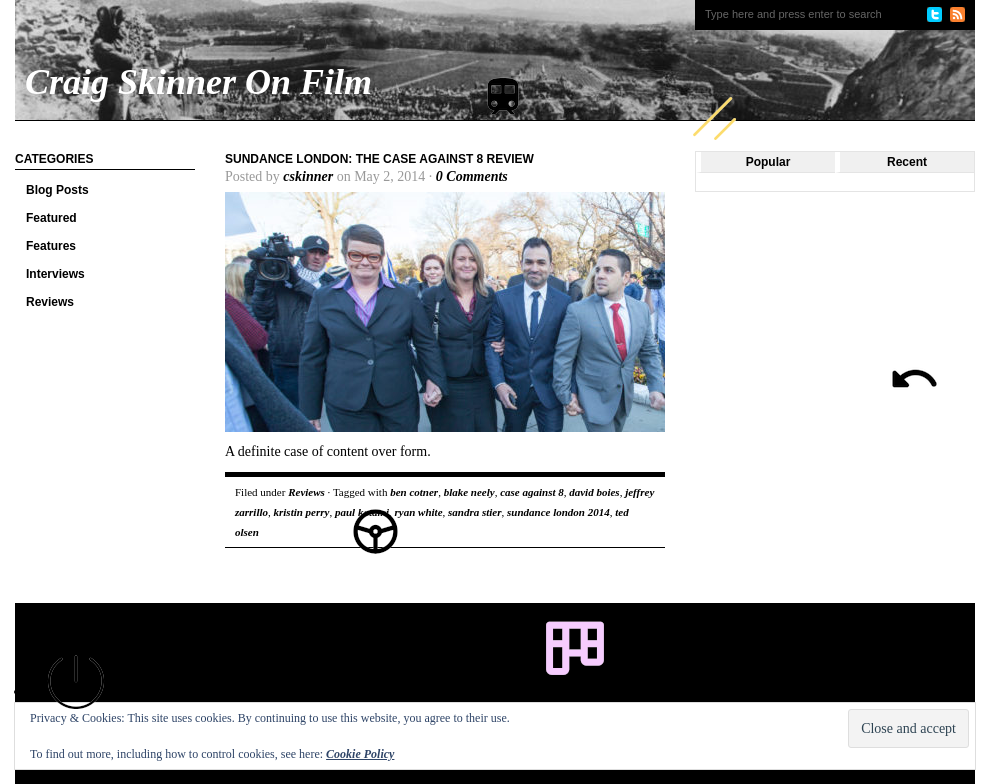 The width and height of the screenshot is (990, 784). Describe the element at coordinates (375, 531) in the screenshot. I see `access vehicle or driving controls` at that location.